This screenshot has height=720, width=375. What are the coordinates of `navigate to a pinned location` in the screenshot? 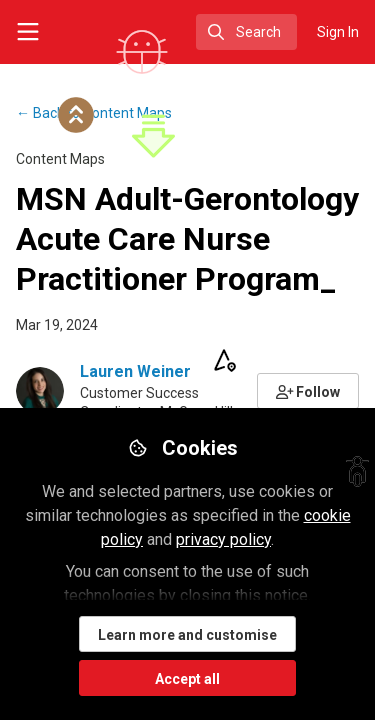 It's located at (224, 360).